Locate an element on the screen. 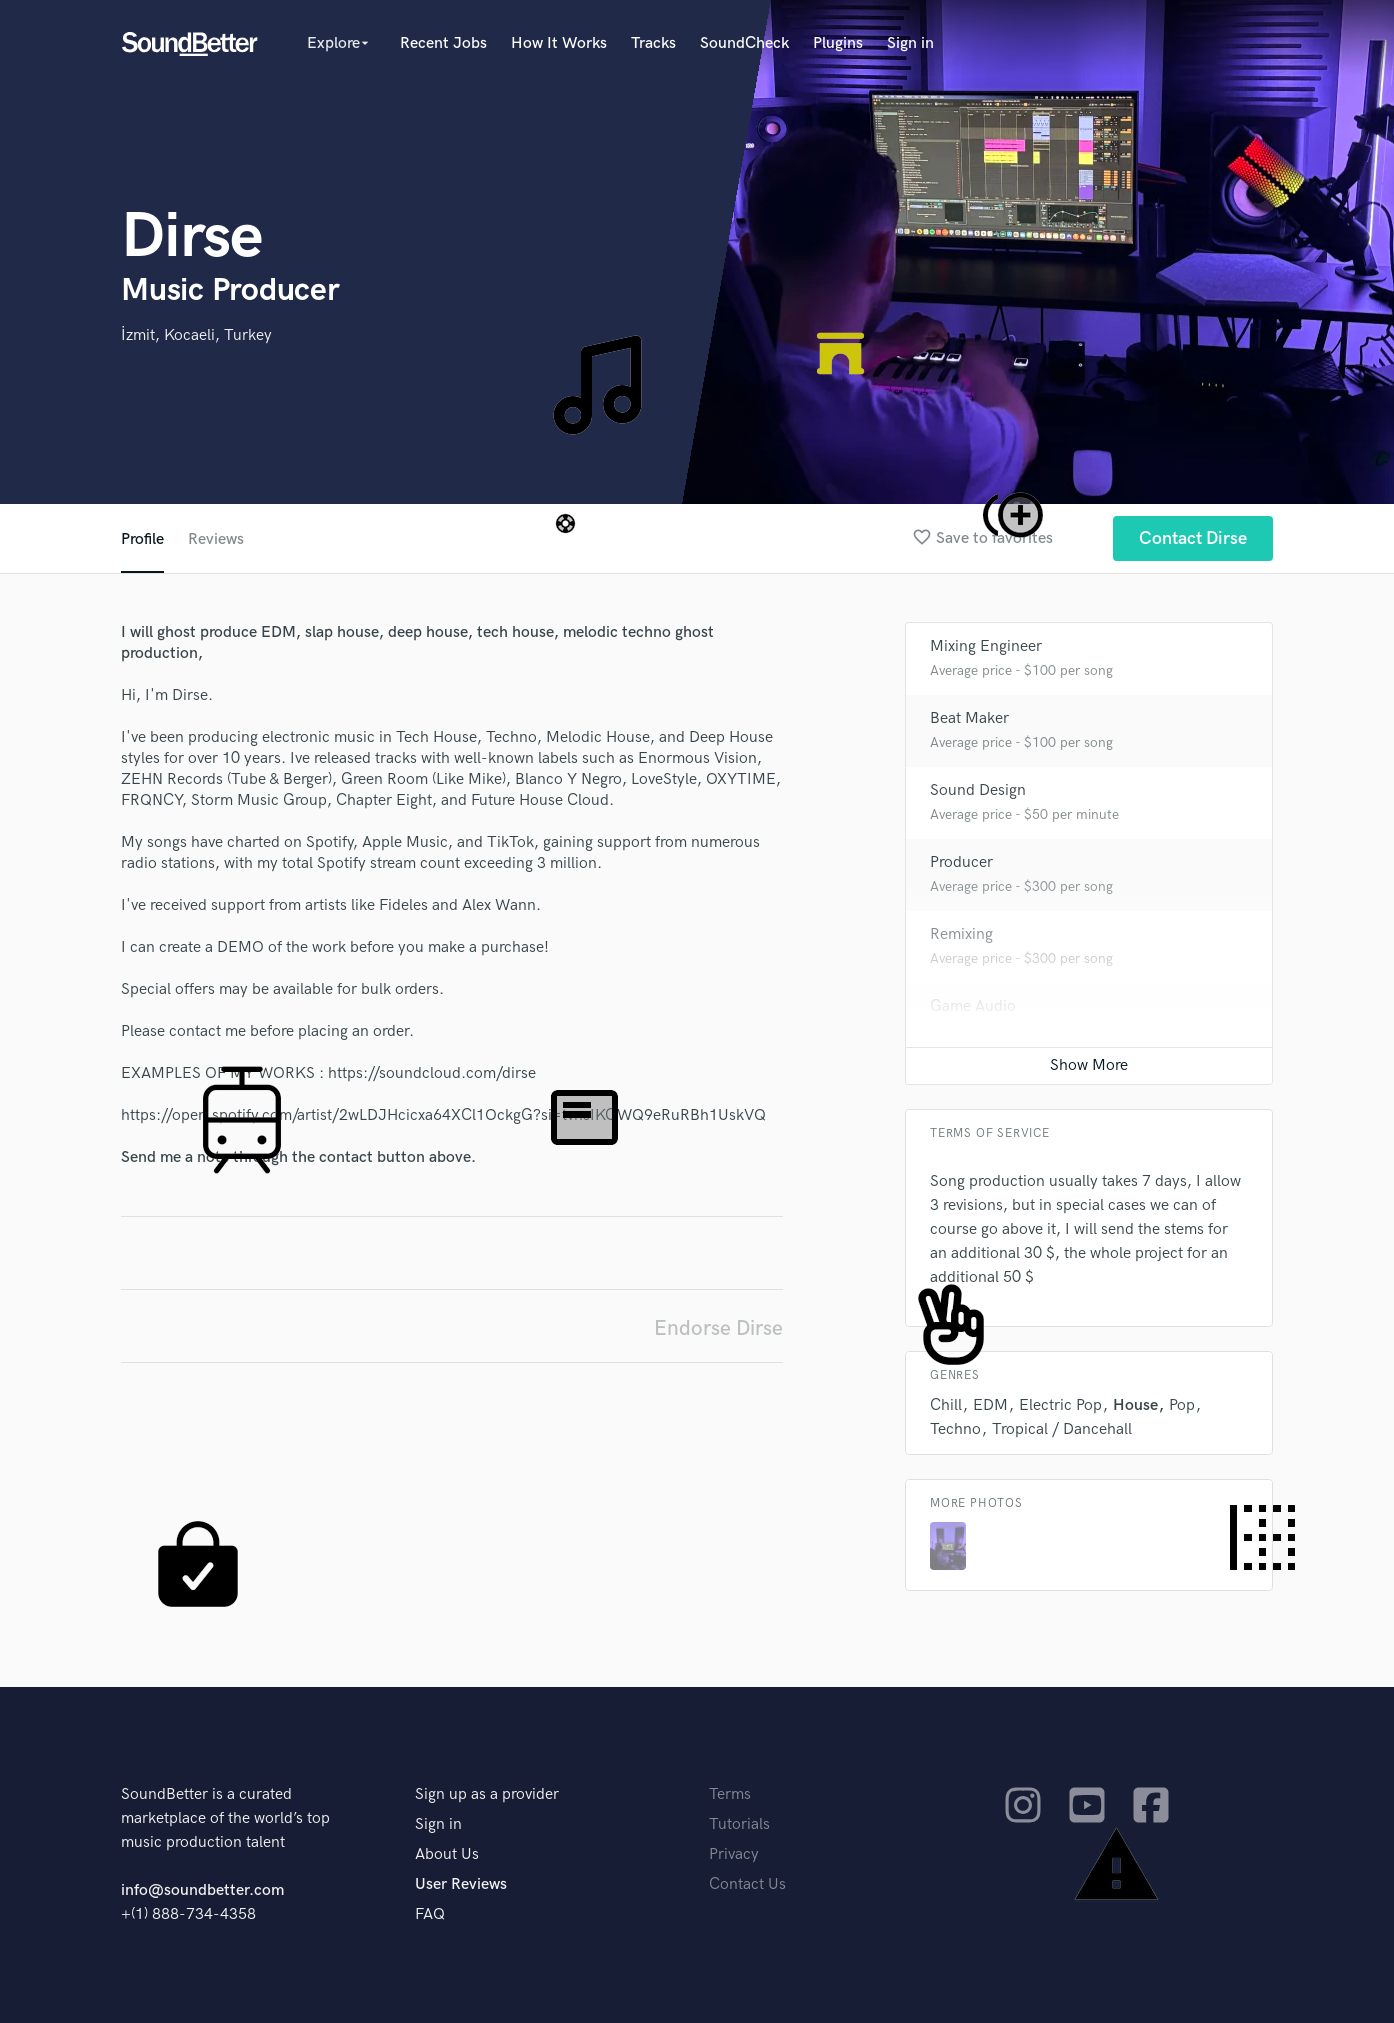 This screenshot has width=1394, height=2023. add a duplicate control point is located at coordinates (1013, 515).